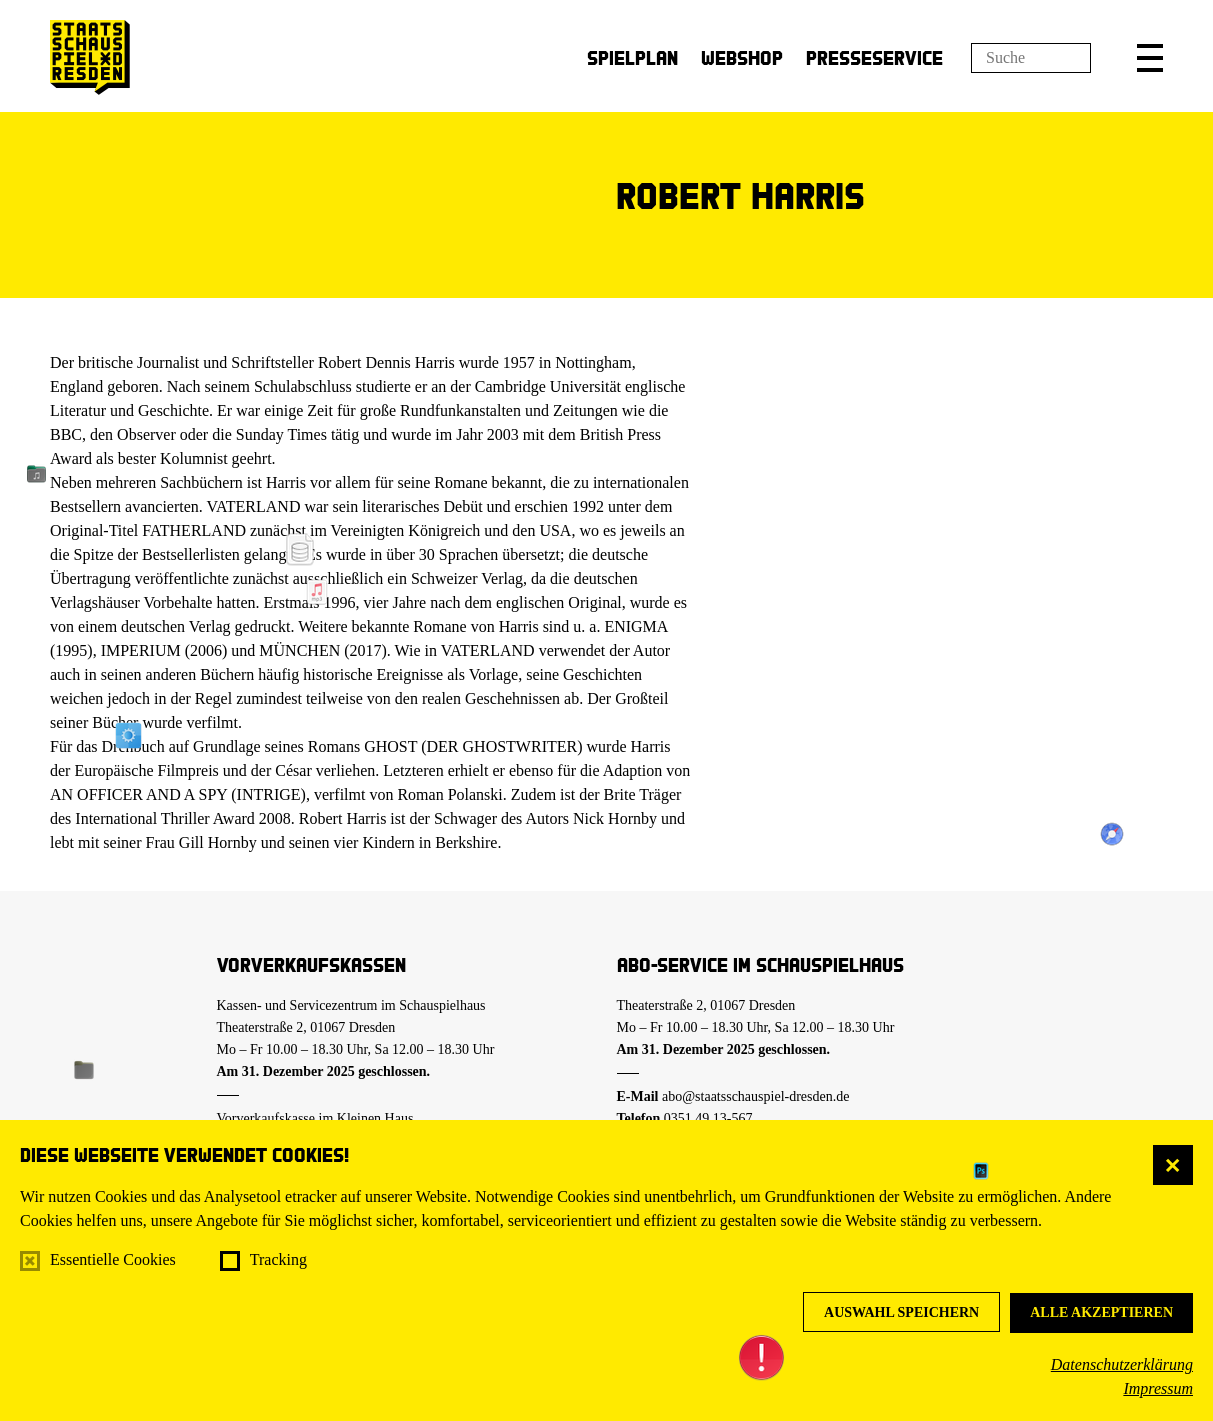 The height and width of the screenshot is (1421, 1213). I want to click on adobe photoshop file type indicator, so click(981, 1171).